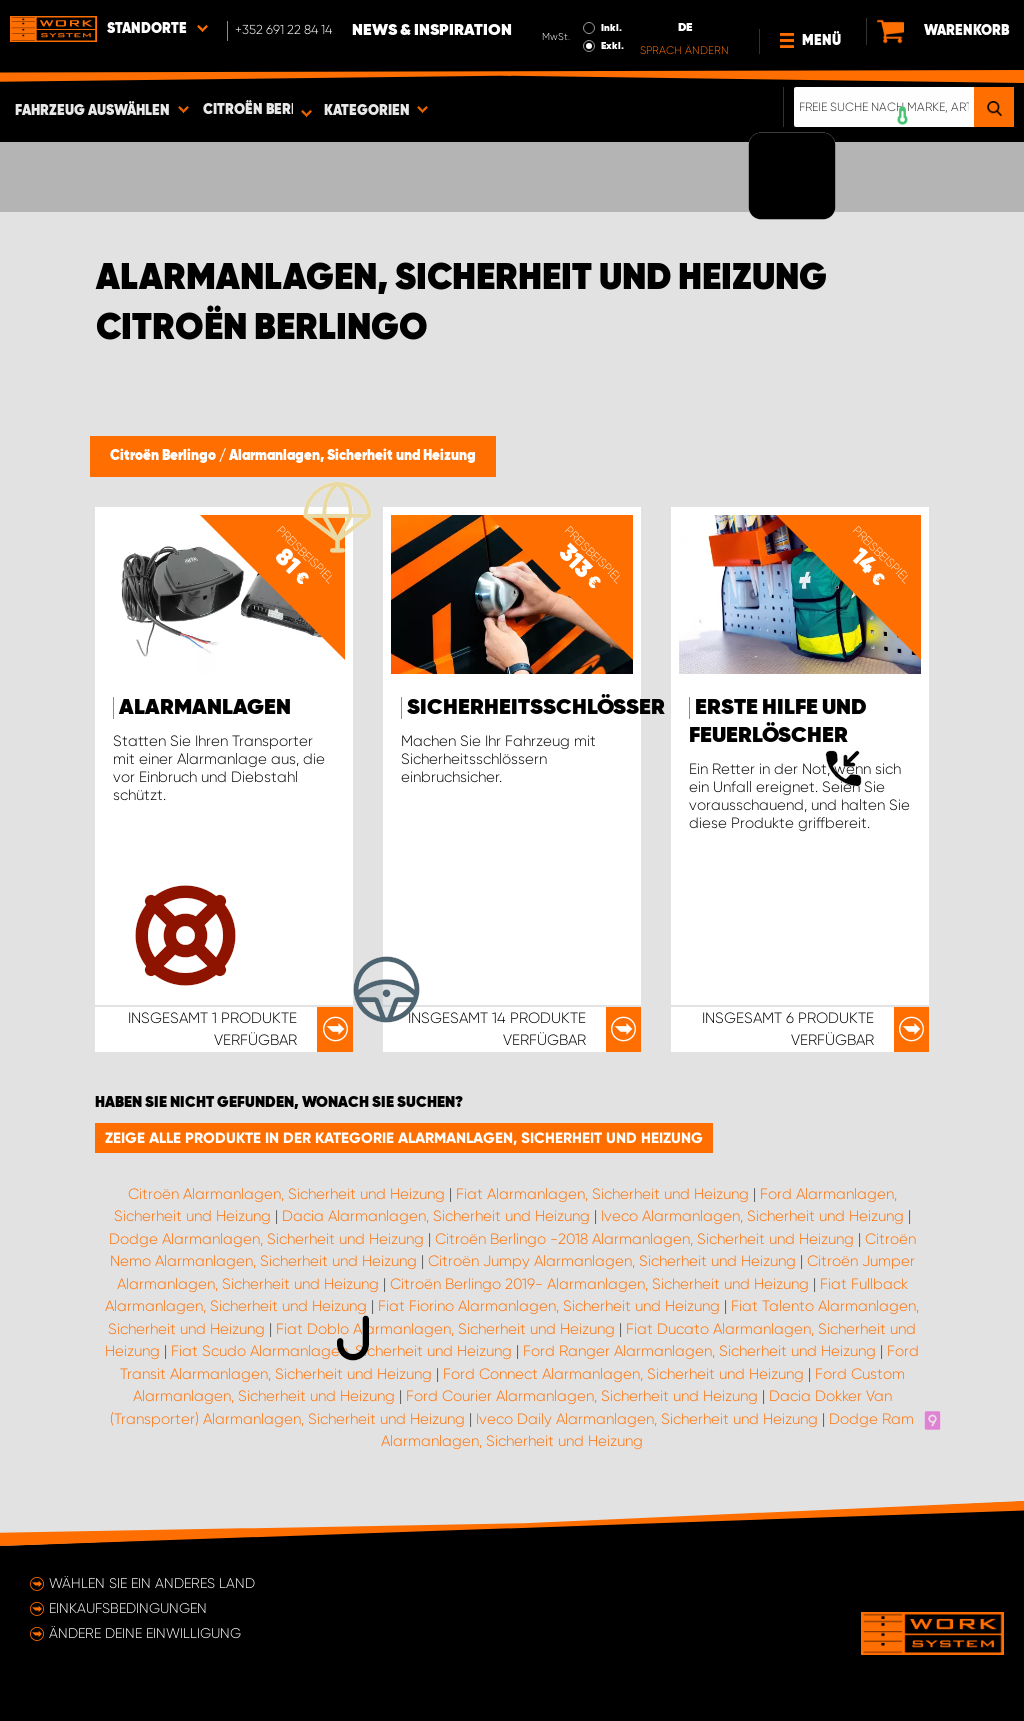  I want to click on access airdrop or file drop feature, so click(337, 518).